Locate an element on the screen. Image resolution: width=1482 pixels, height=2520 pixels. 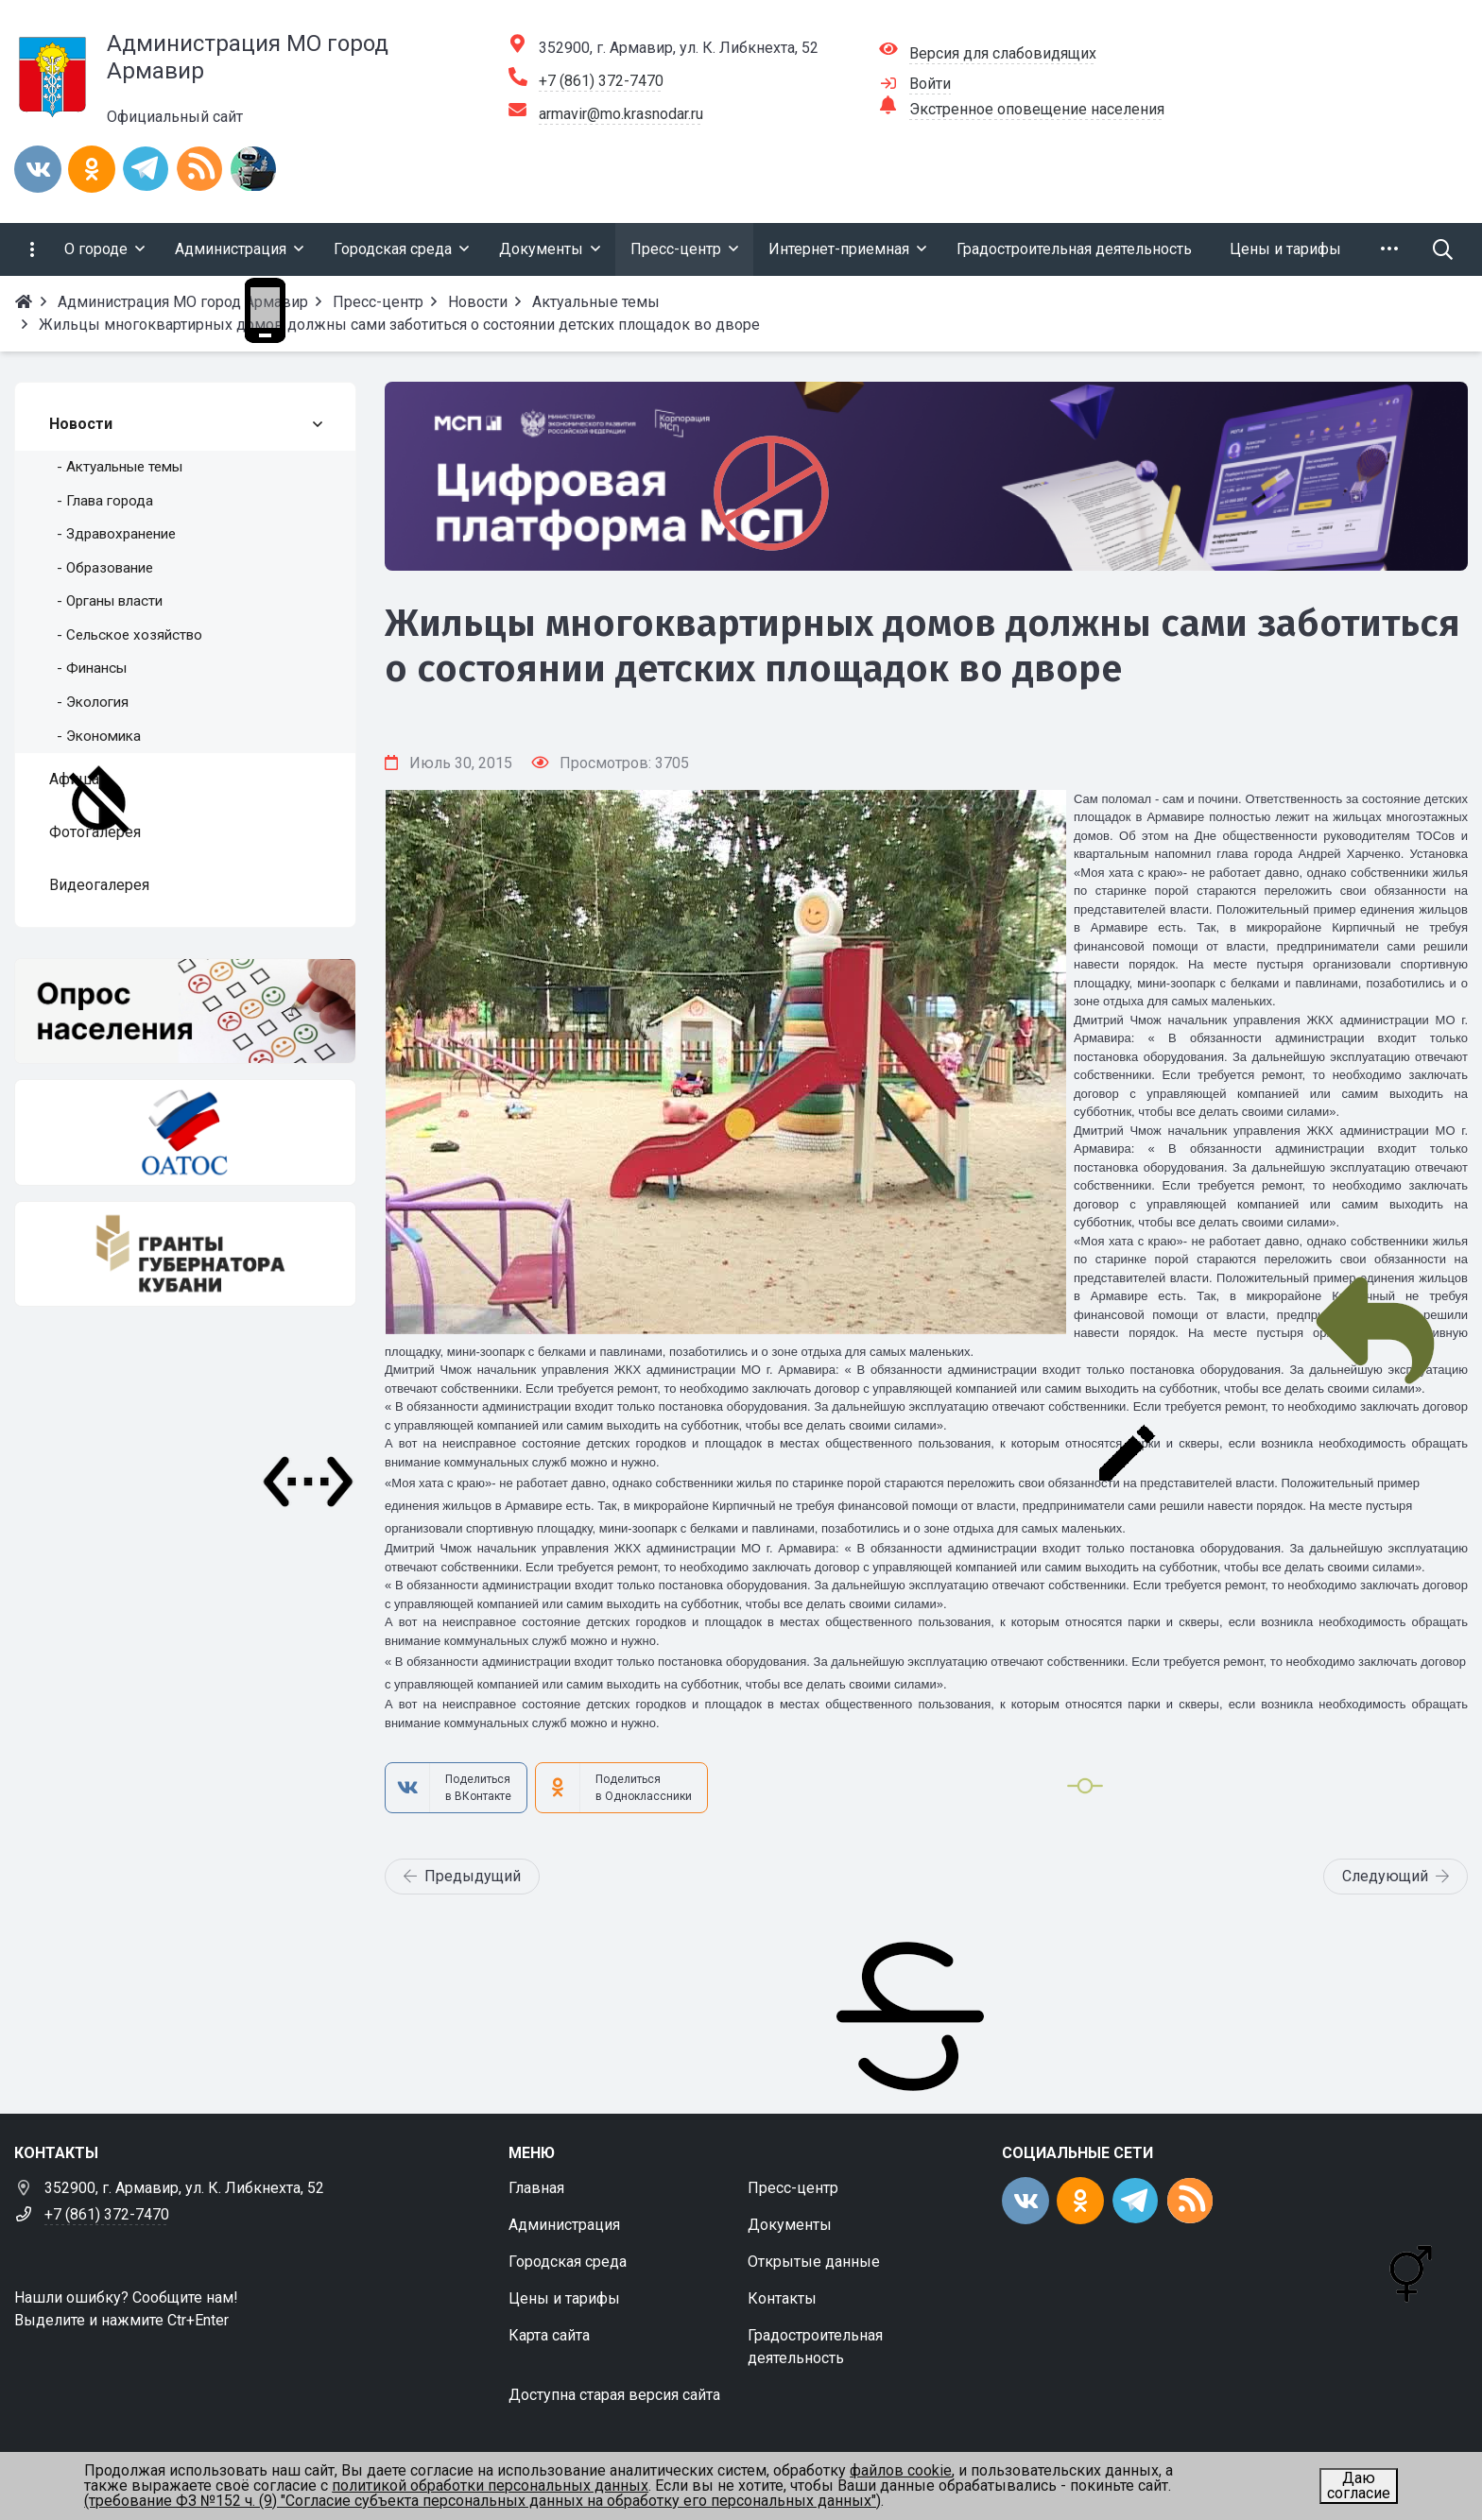
configure ethernet or network connection settings is located at coordinates (308, 1482).